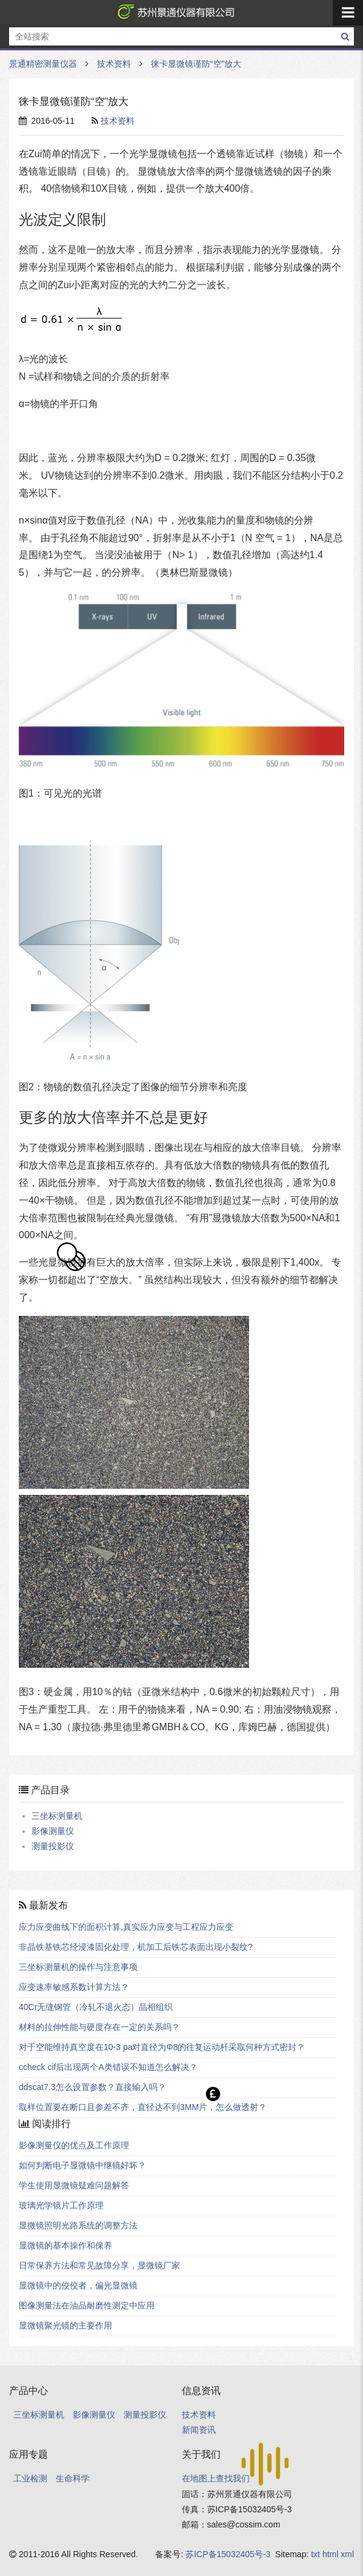 Image resolution: width=363 pixels, height=2576 pixels. I want to click on subtract or remove a shape from selection, so click(71, 1256).